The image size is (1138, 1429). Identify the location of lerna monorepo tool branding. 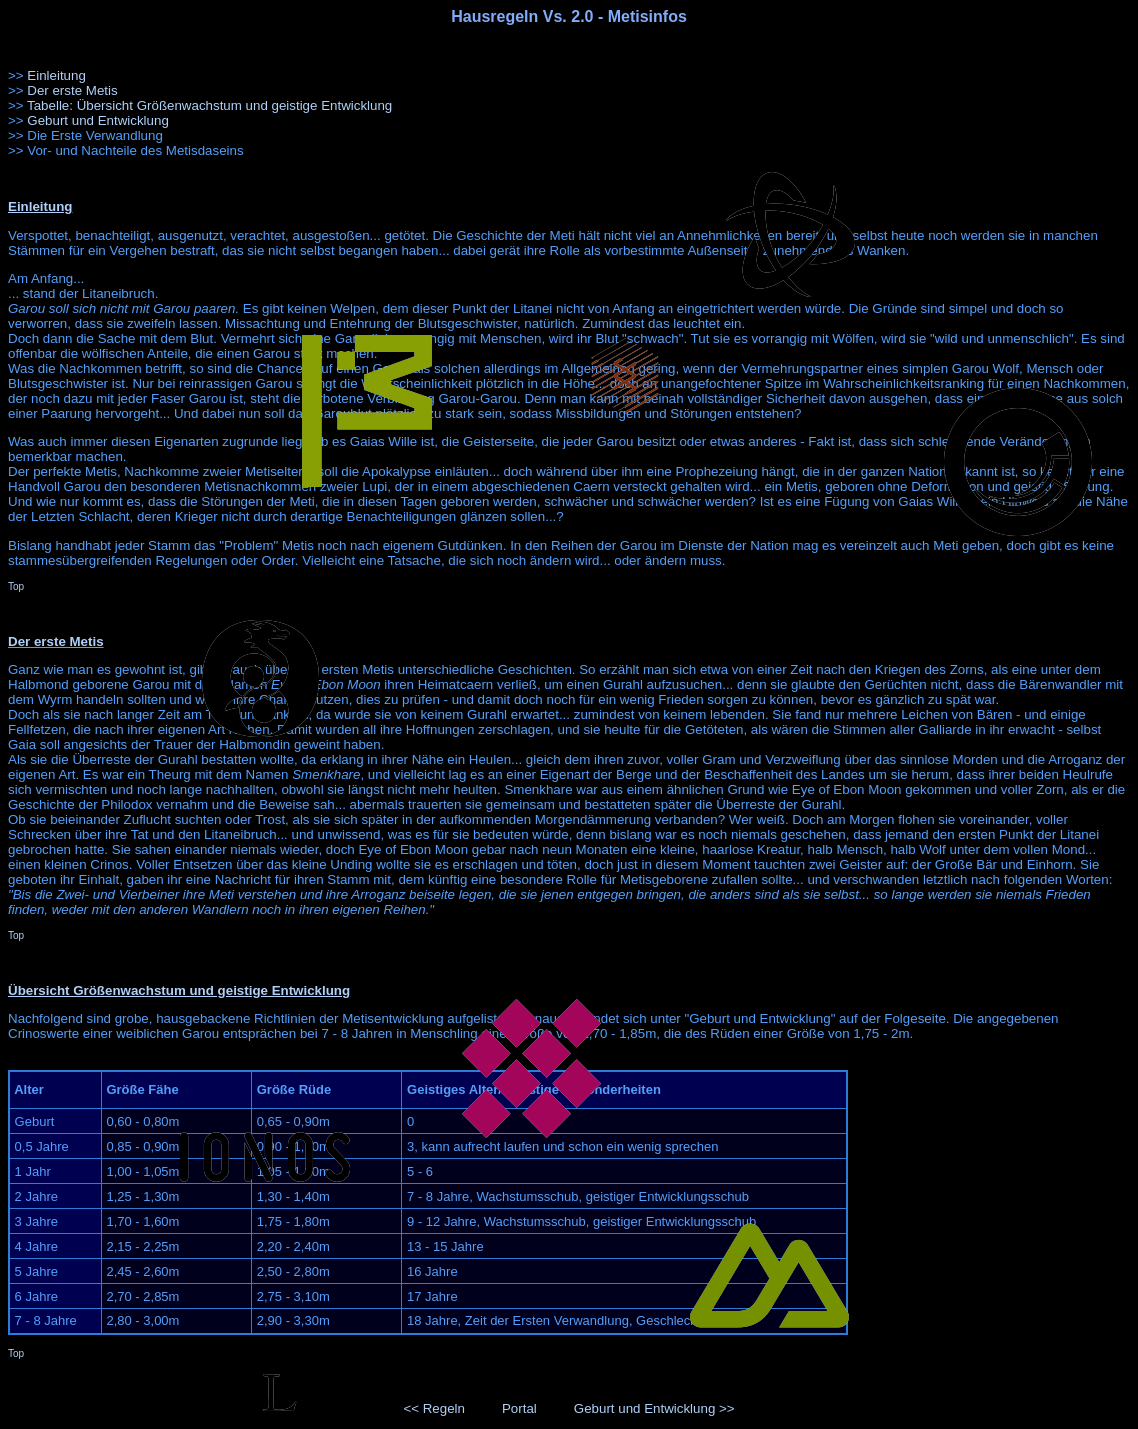
(279, 1392).